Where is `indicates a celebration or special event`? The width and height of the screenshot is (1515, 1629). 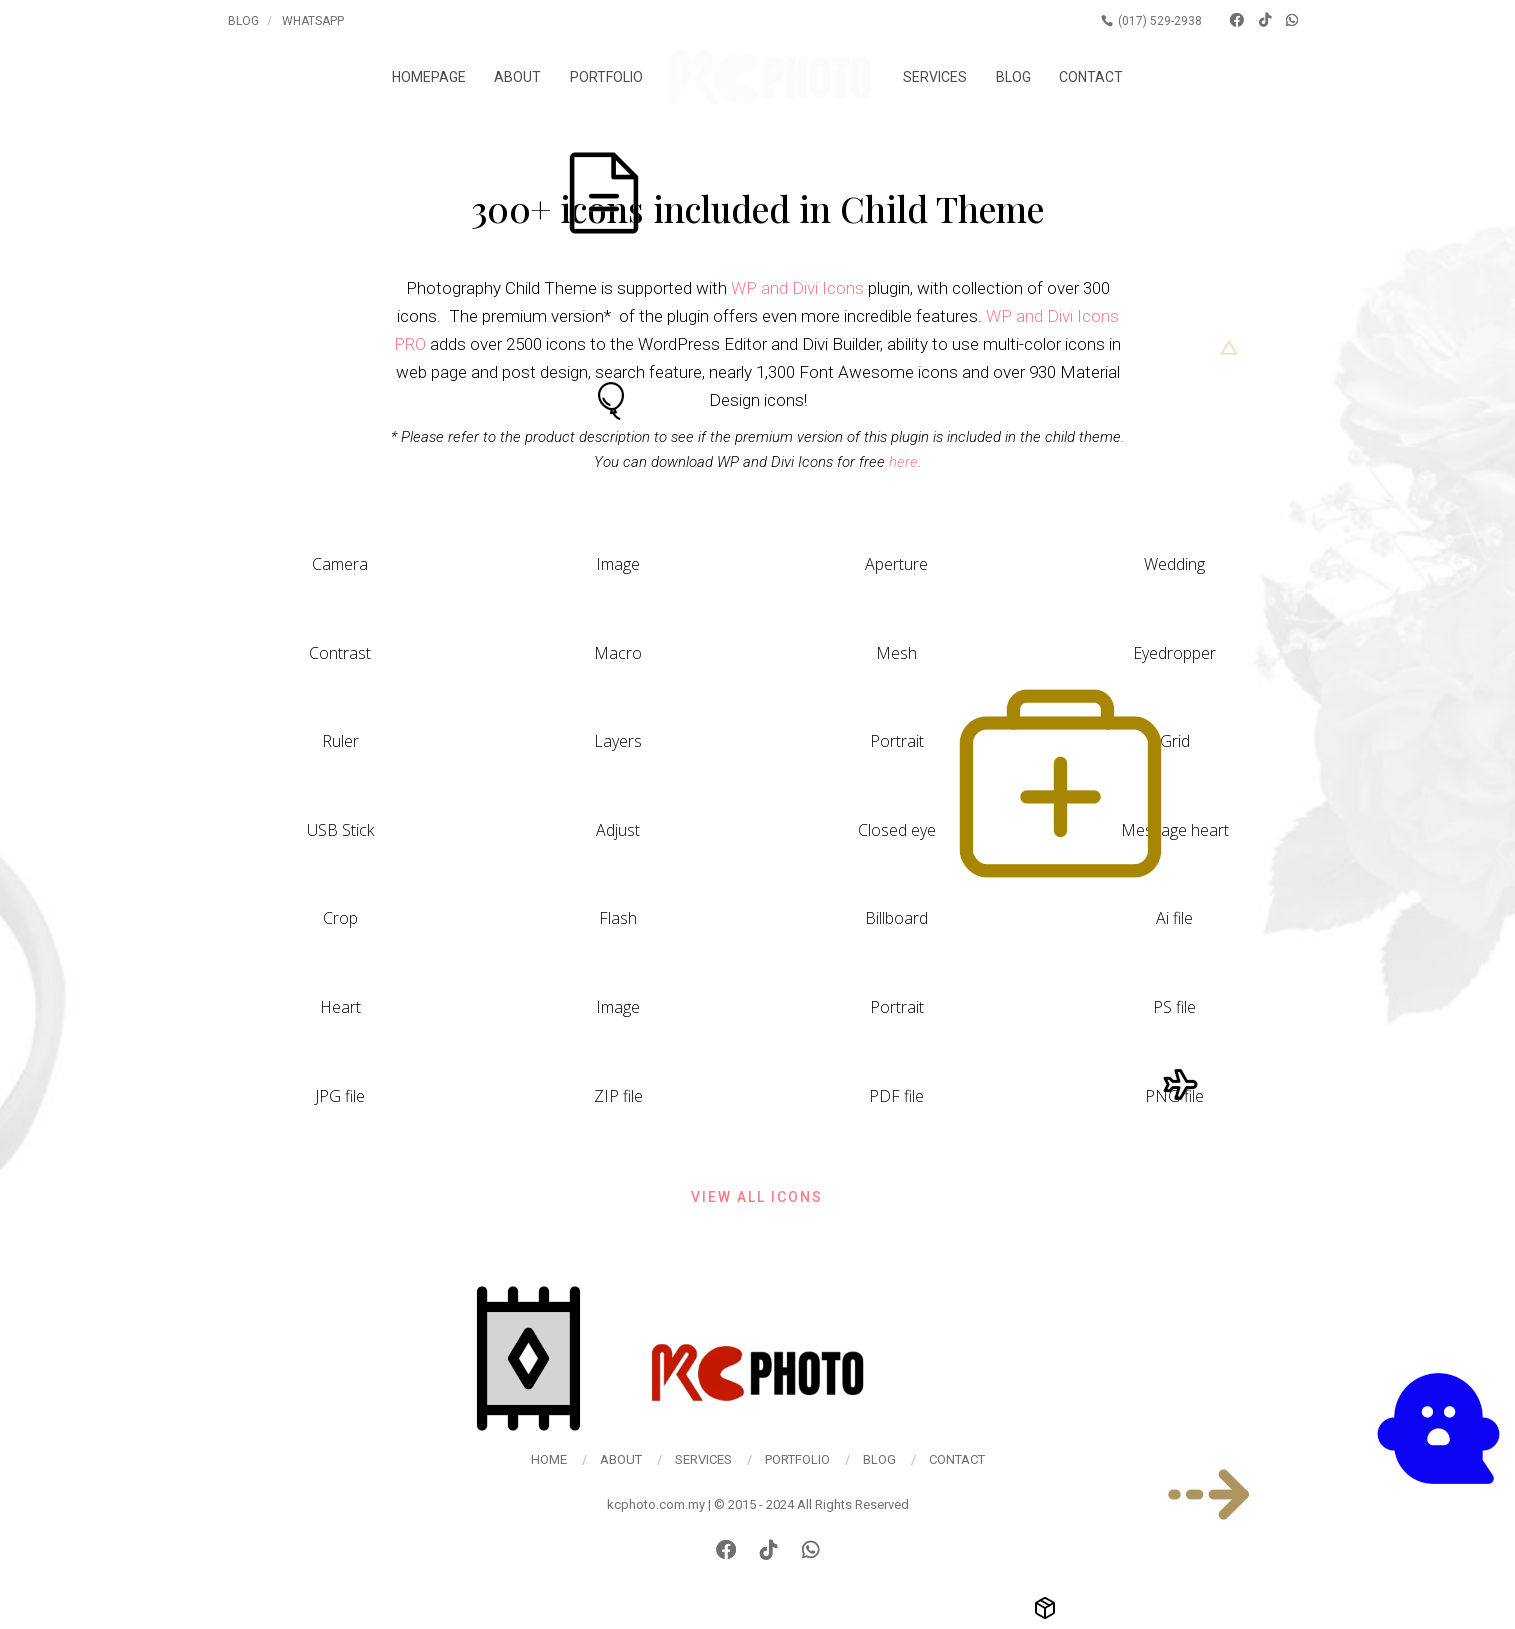 indicates a celebration or special event is located at coordinates (611, 401).